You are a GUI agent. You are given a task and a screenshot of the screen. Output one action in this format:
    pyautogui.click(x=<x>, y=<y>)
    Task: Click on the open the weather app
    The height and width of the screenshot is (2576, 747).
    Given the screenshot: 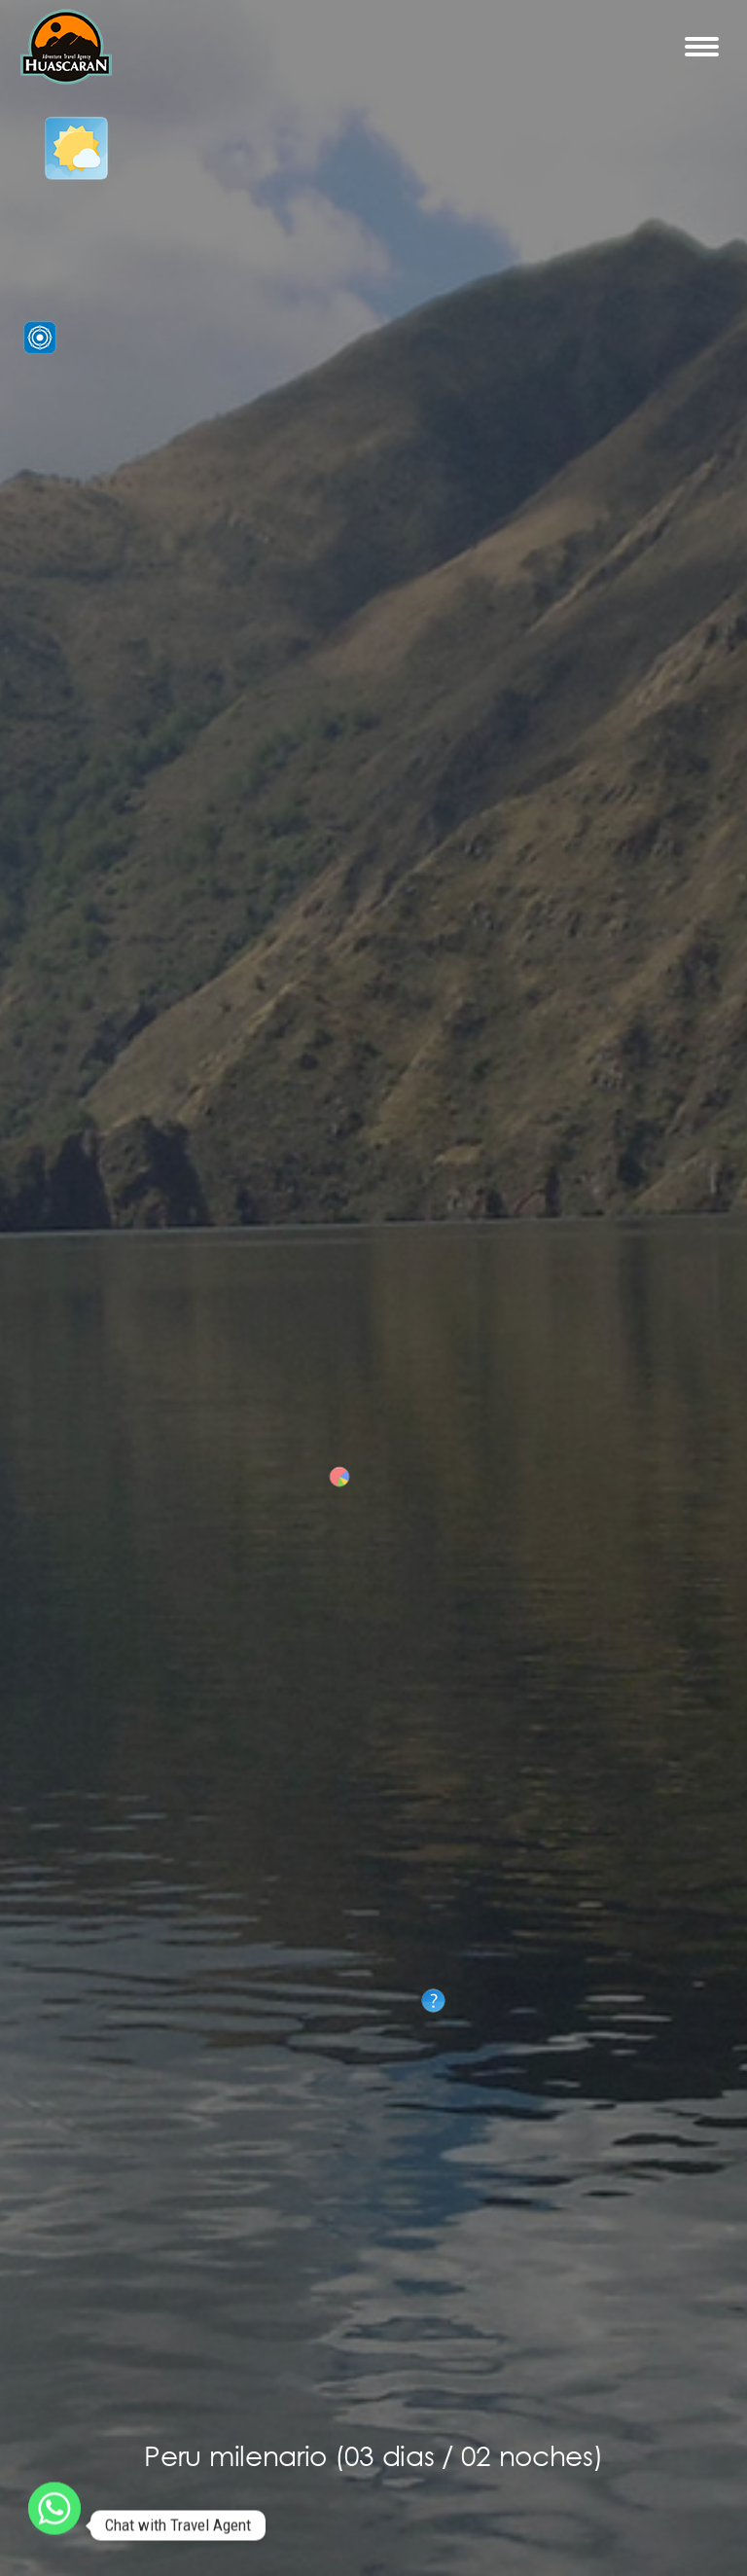 What is the action you would take?
    pyautogui.click(x=76, y=148)
    